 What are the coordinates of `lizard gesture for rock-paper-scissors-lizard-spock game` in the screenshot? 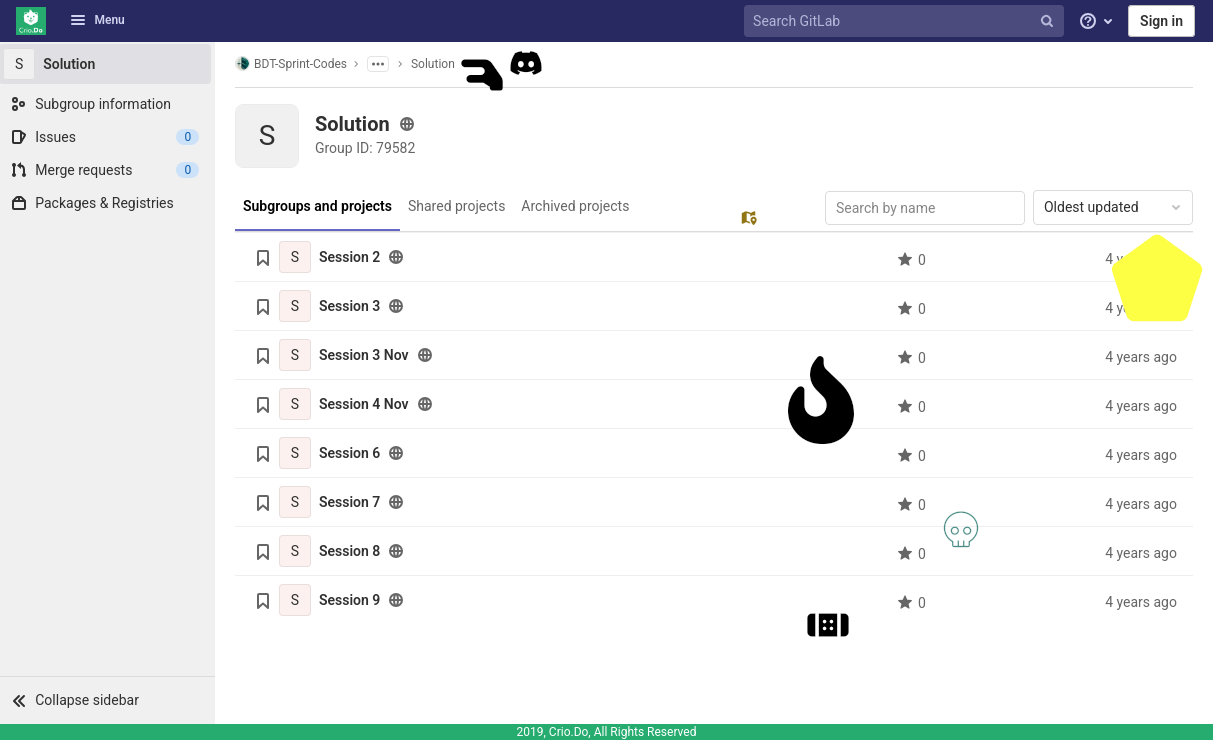 It's located at (482, 75).